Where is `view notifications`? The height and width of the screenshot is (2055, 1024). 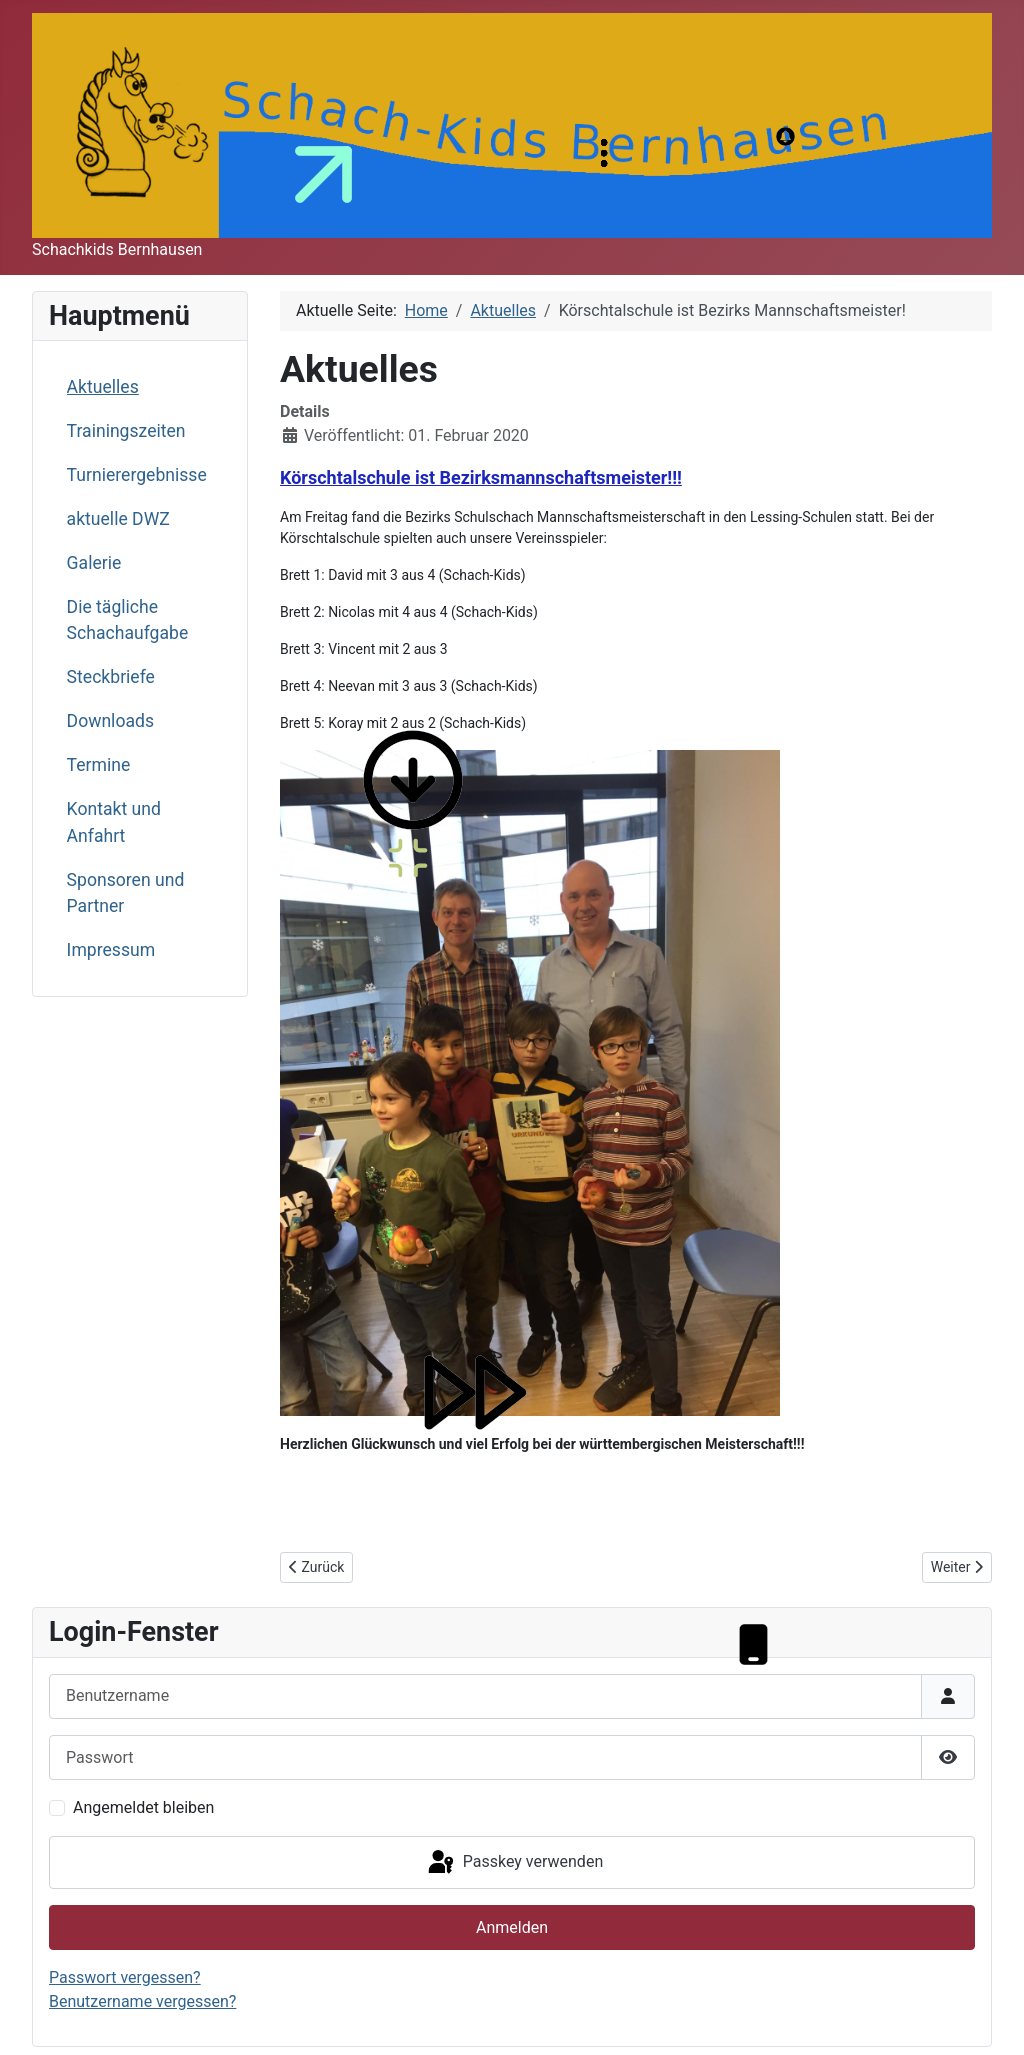
view notifications is located at coordinates (785, 136).